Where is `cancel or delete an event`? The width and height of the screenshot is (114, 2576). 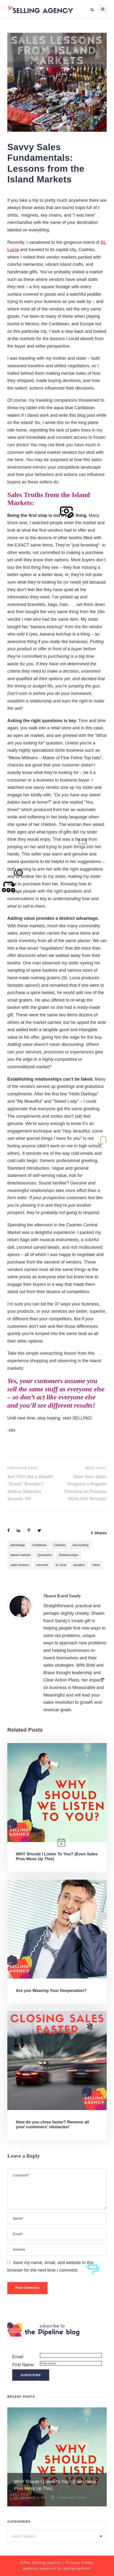
cancel or delete an event is located at coordinates (61, 1843).